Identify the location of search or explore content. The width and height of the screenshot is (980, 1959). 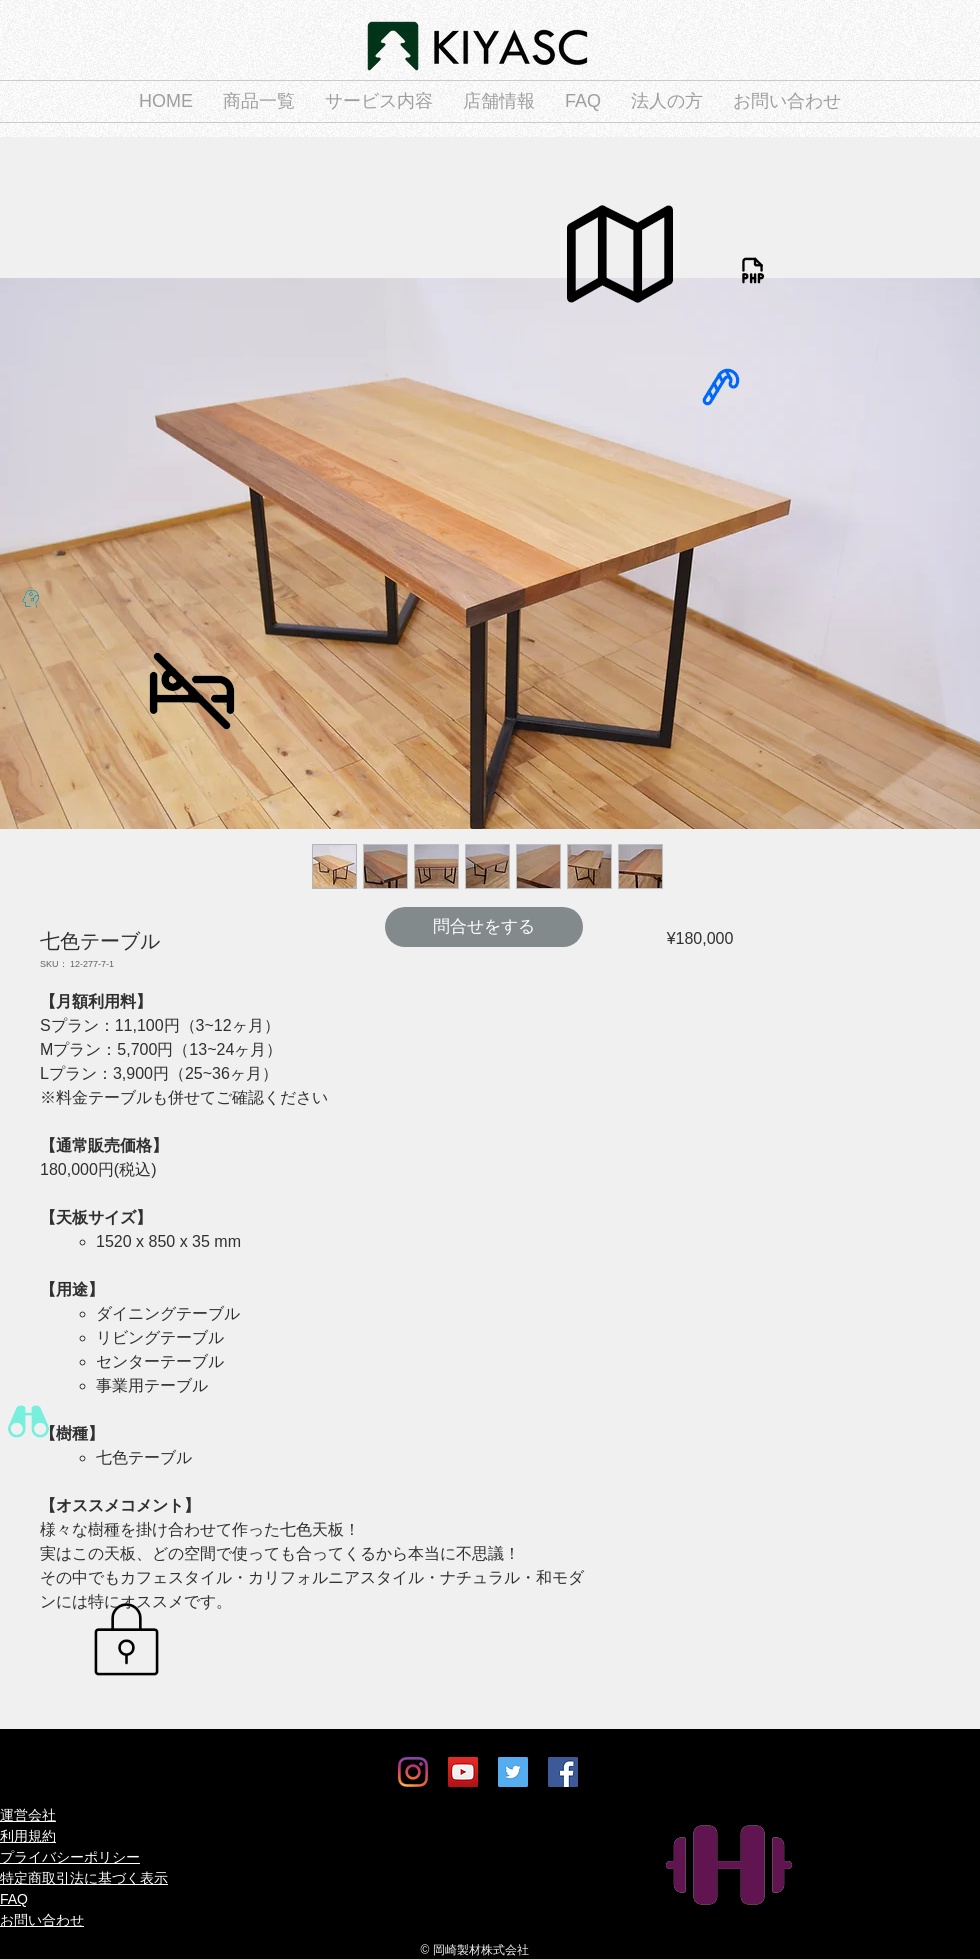
(28, 1421).